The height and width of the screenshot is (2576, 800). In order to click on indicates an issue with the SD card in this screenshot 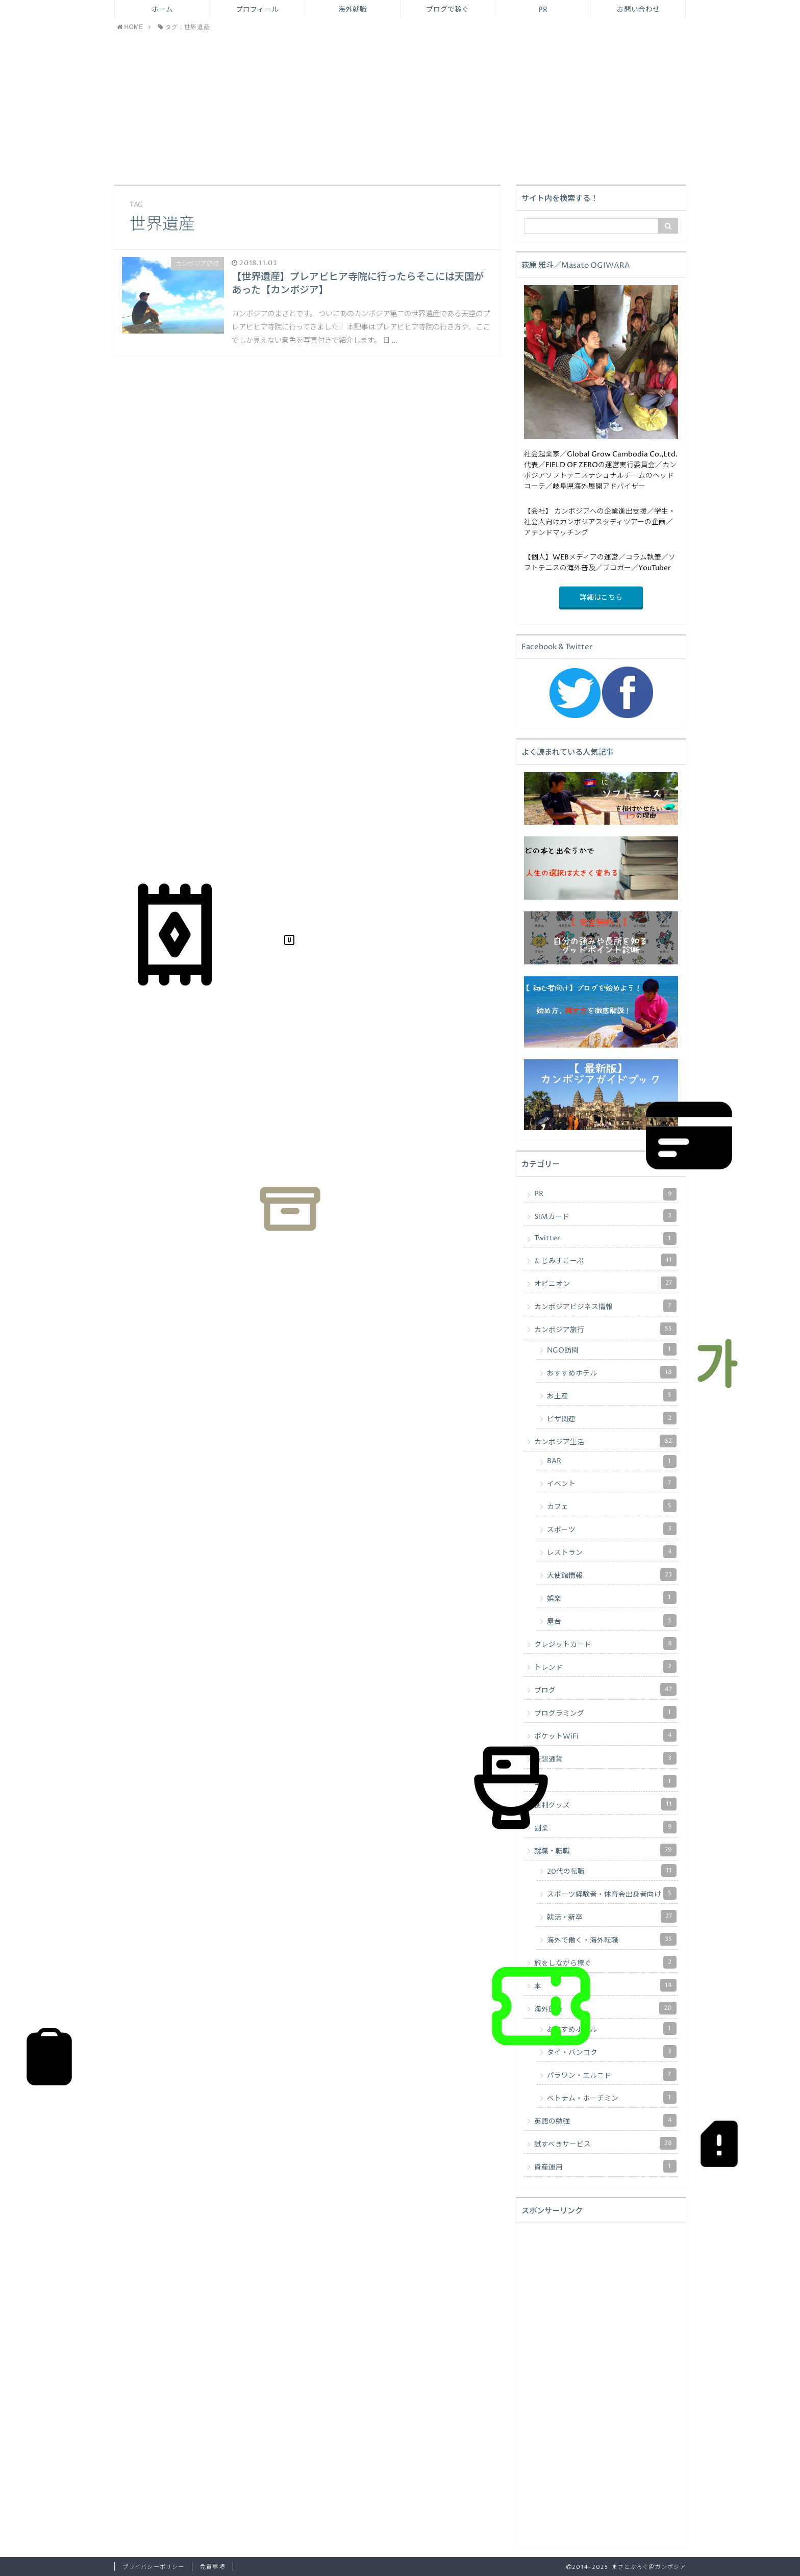, I will do `click(719, 2144)`.